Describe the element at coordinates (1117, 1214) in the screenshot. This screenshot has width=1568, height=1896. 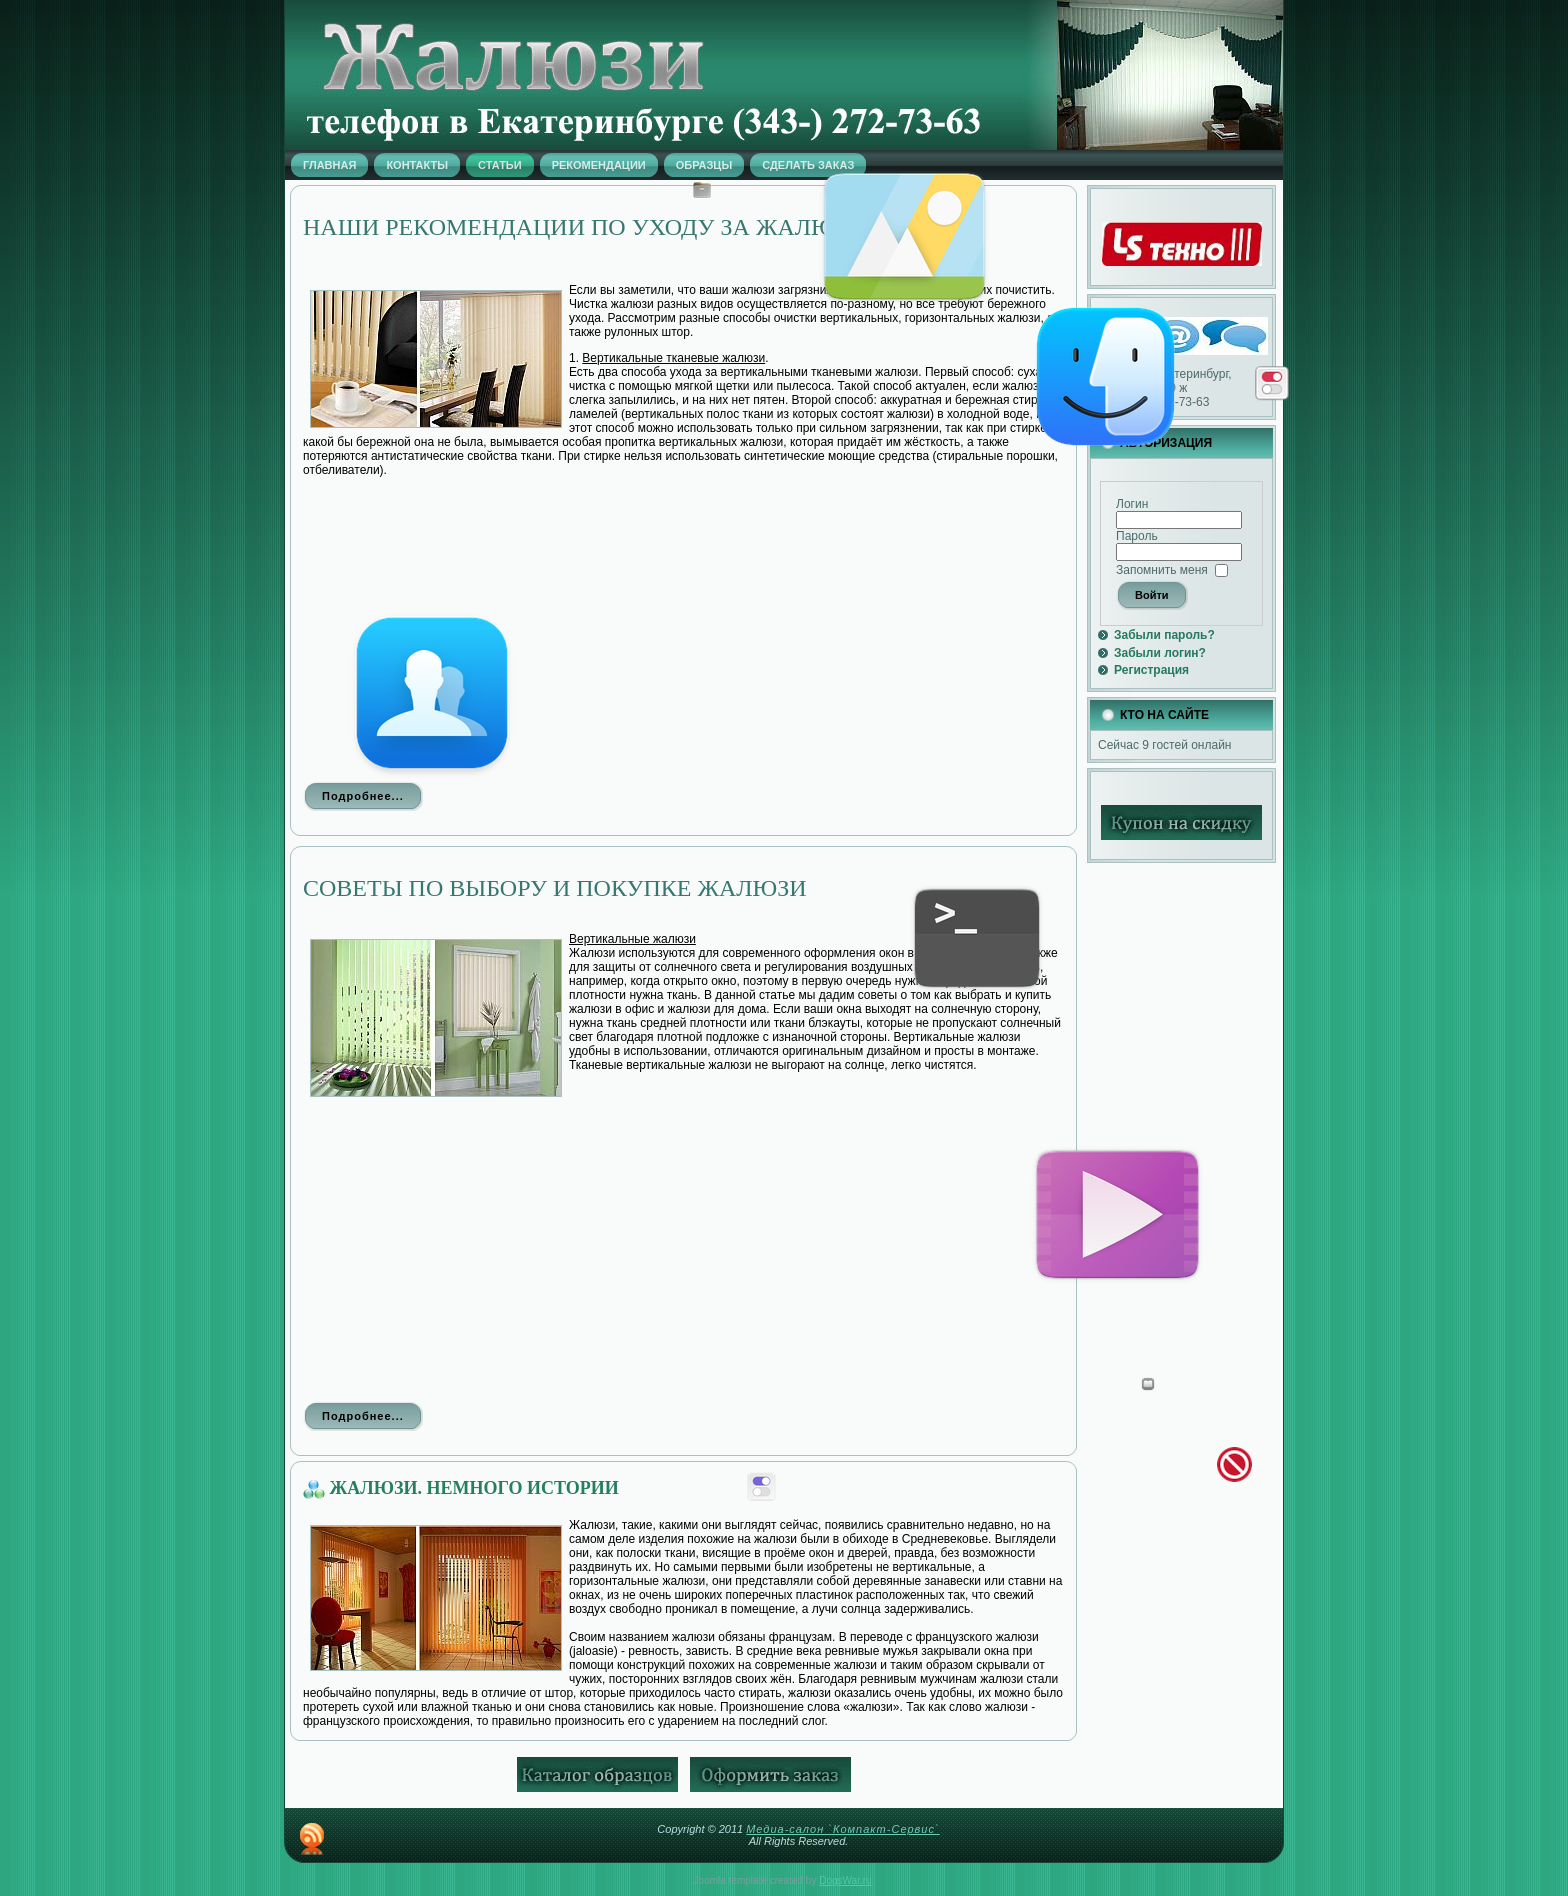
I see `open the GNOME Videos (Totem) media player` at that location.